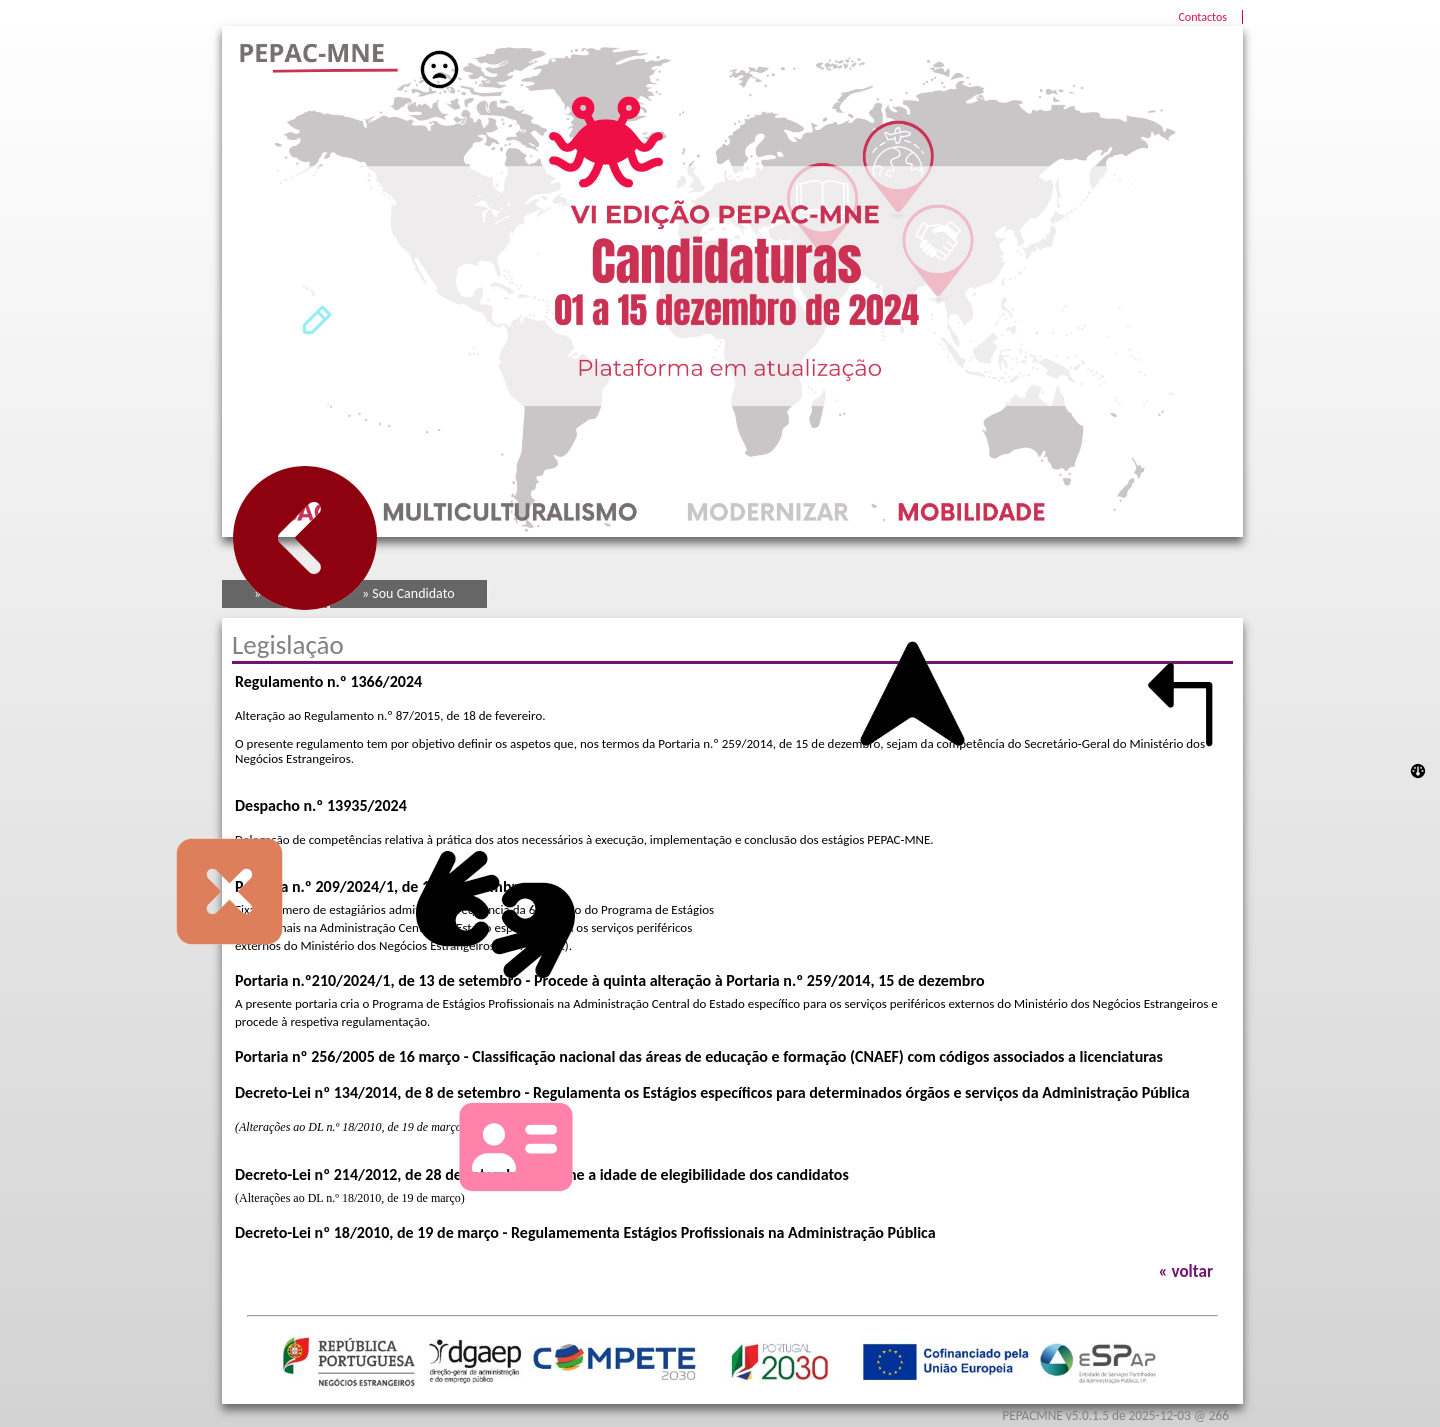 The width and height of the screenshot is (1440, 1427). Describe the element at coordinates (1183, 704) in the screenshot. I see `undo or go back to previous action` at that location.